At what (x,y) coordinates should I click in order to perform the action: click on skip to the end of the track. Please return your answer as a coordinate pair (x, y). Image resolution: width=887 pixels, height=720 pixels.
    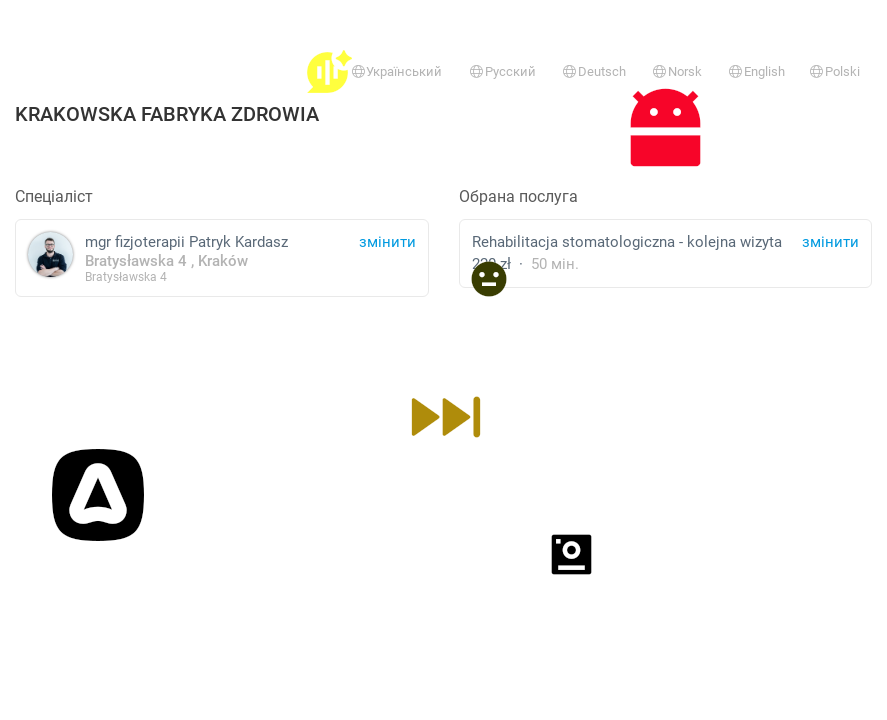
    Looking at the image, I should click on (446, 417).